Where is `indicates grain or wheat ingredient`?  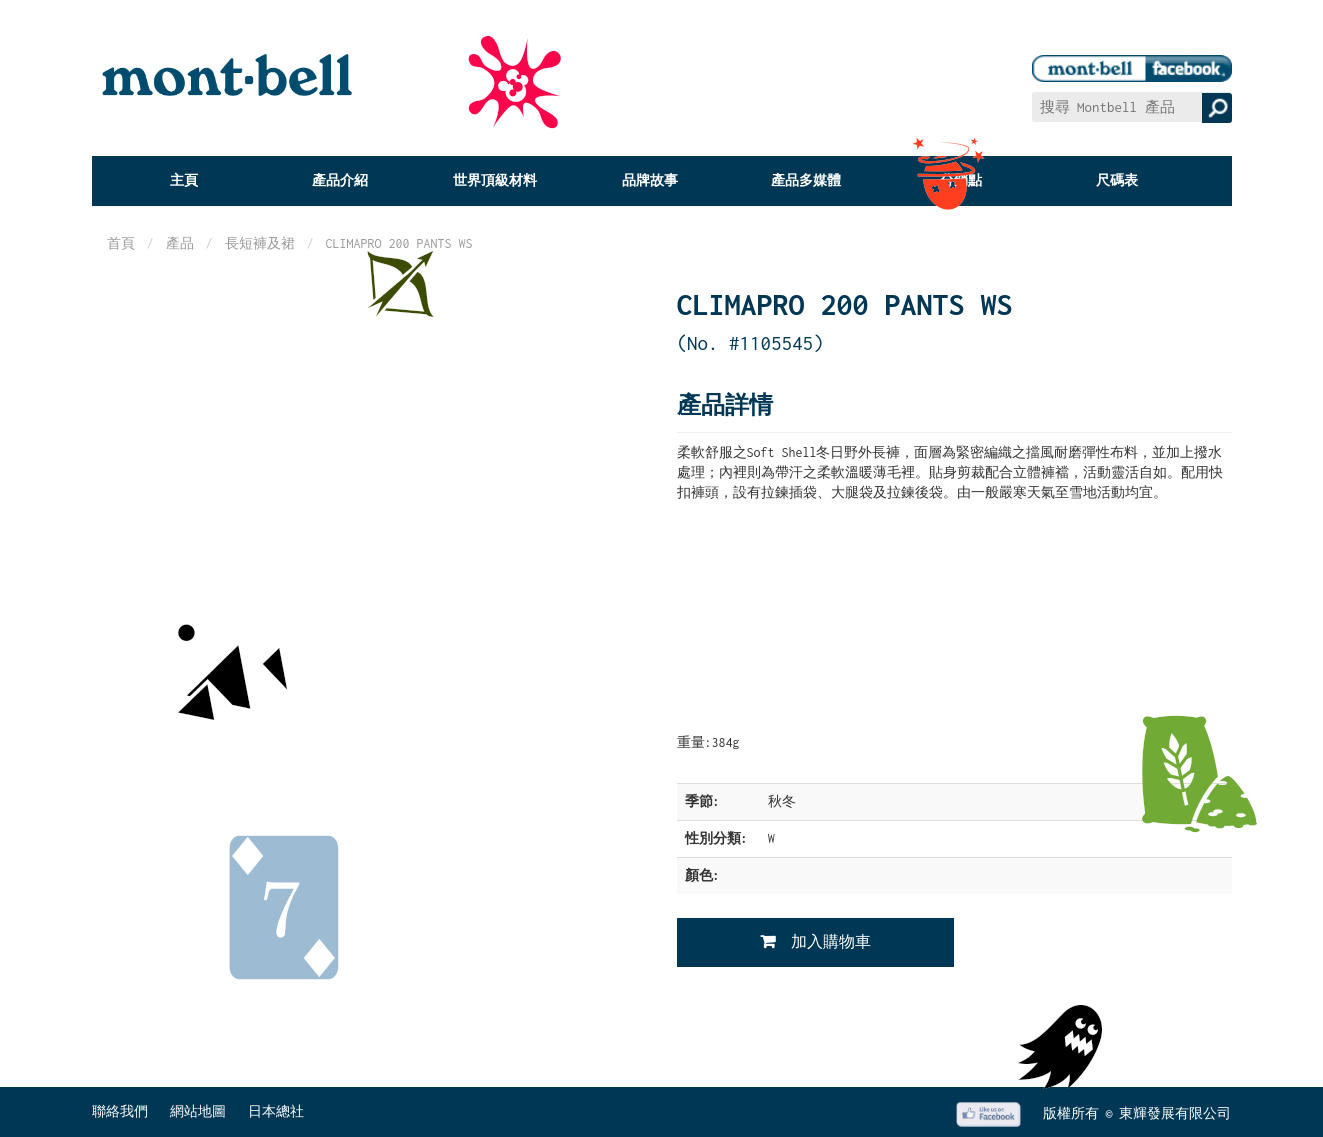
indicates grain or wheat ingredient is located at coordinates (1199, 773).